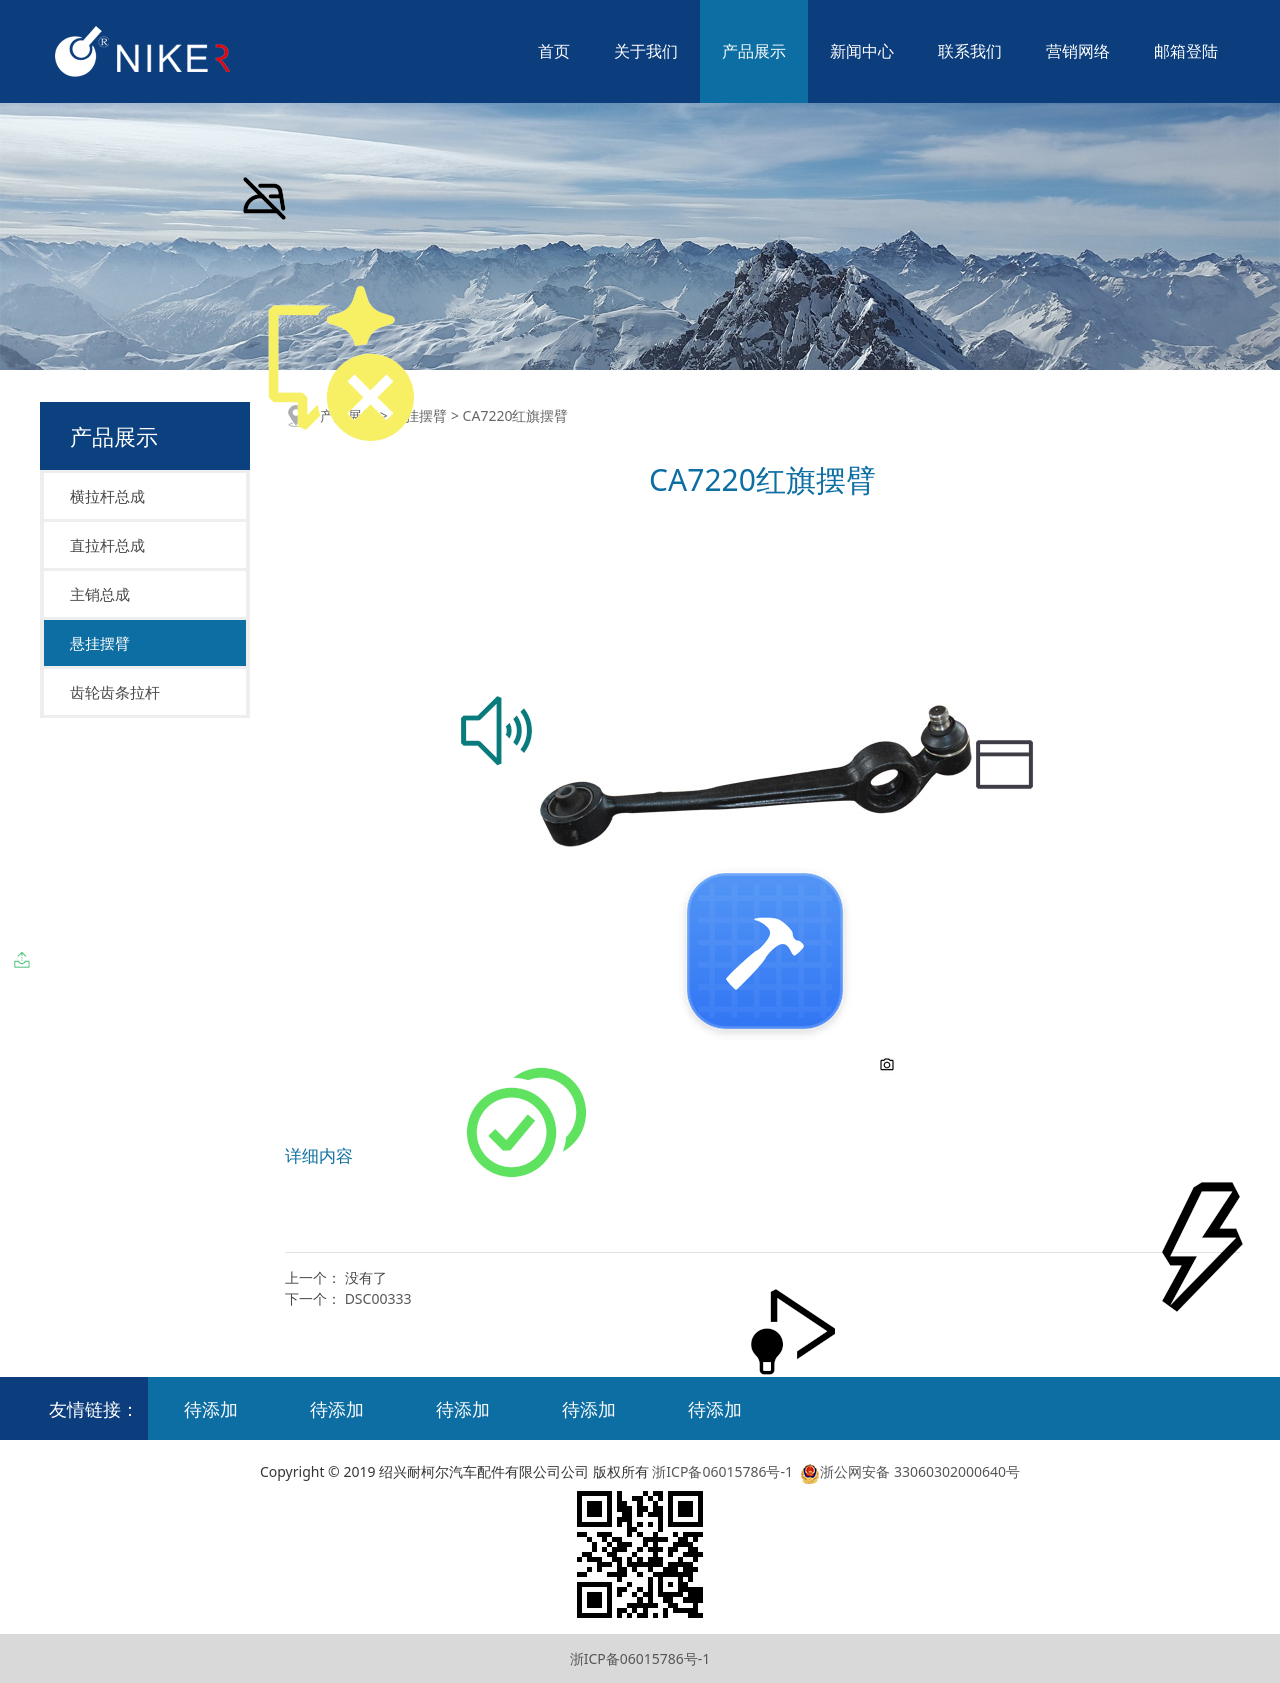  I want to click on do not iron this item, so click(264, 198).